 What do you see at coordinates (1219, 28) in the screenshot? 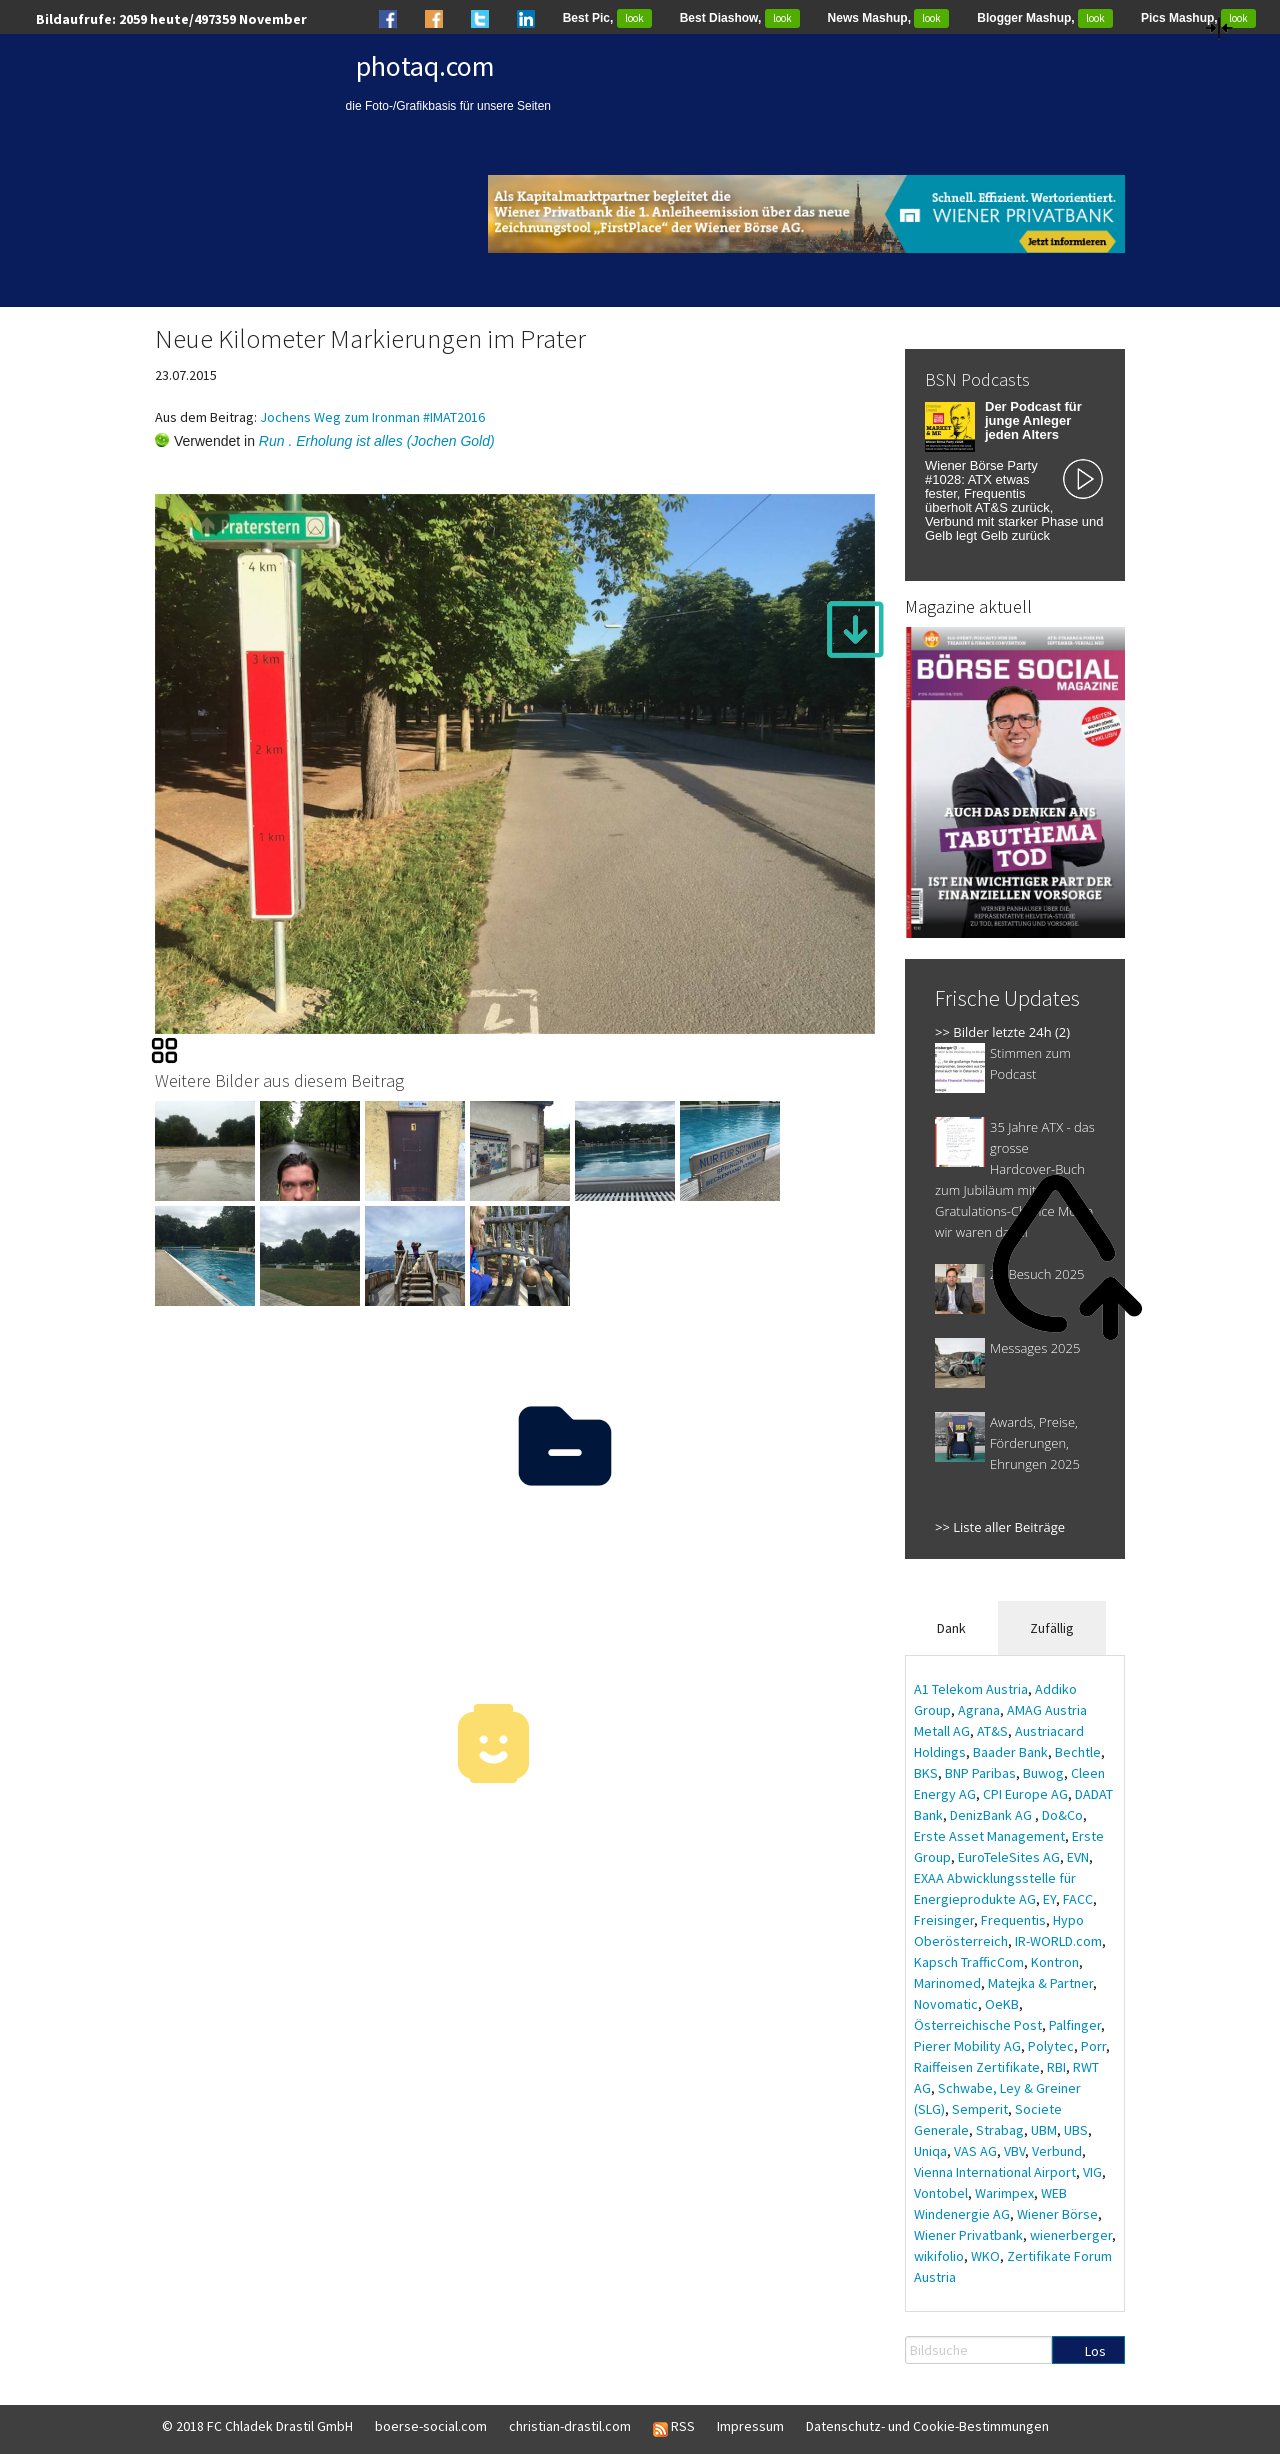
I see `collapse or minimize horizontal spacing` at bounding box center [1219, 28].